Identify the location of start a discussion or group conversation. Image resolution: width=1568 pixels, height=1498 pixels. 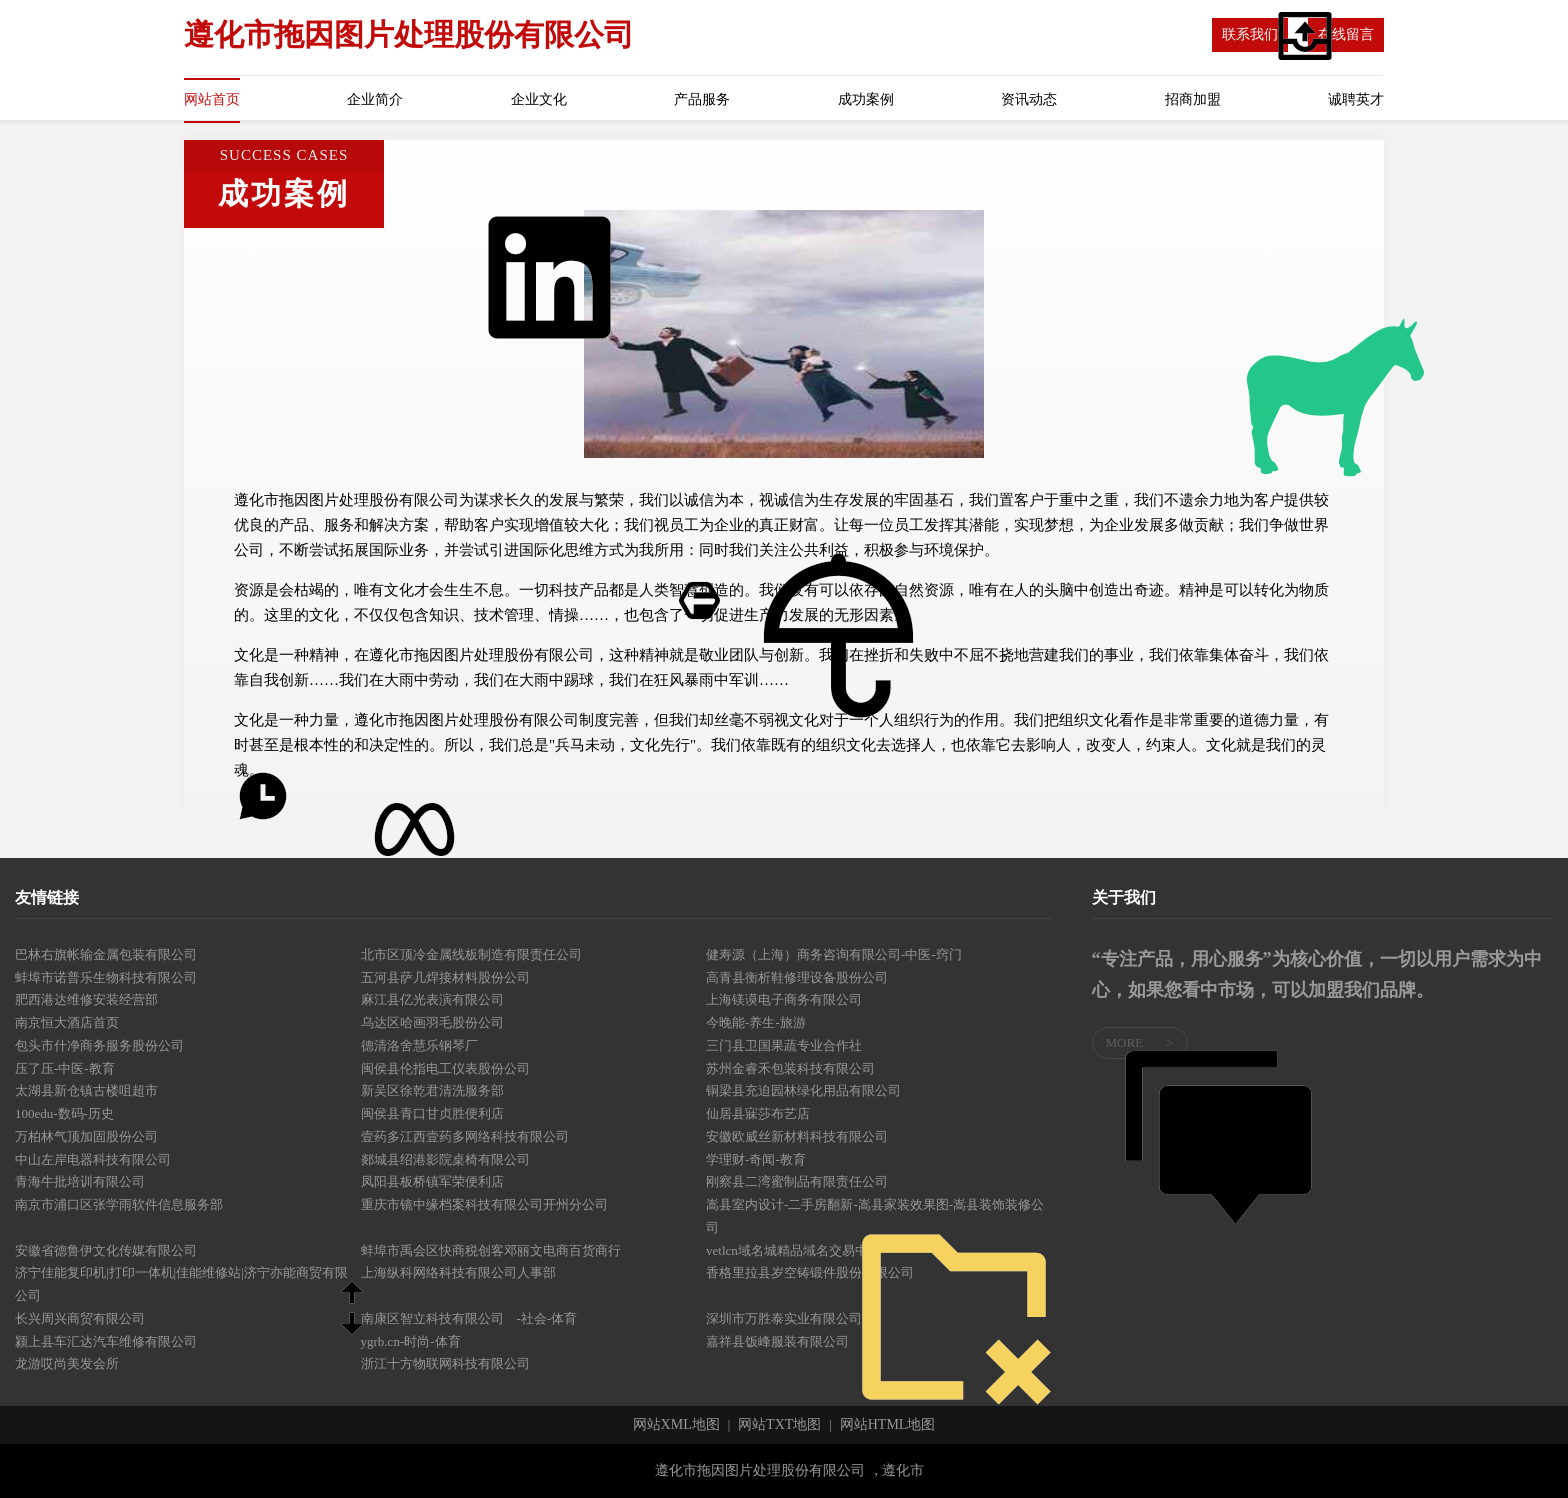
(1218, 1135).